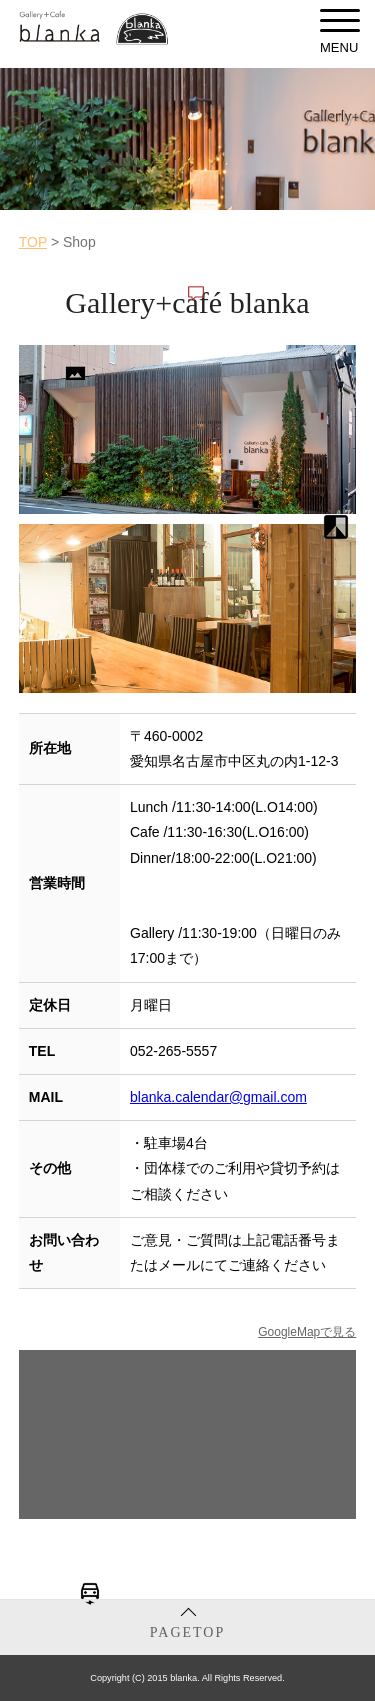  I want to click on find nearby electric vehicle charging stations, so click(90, 1594).